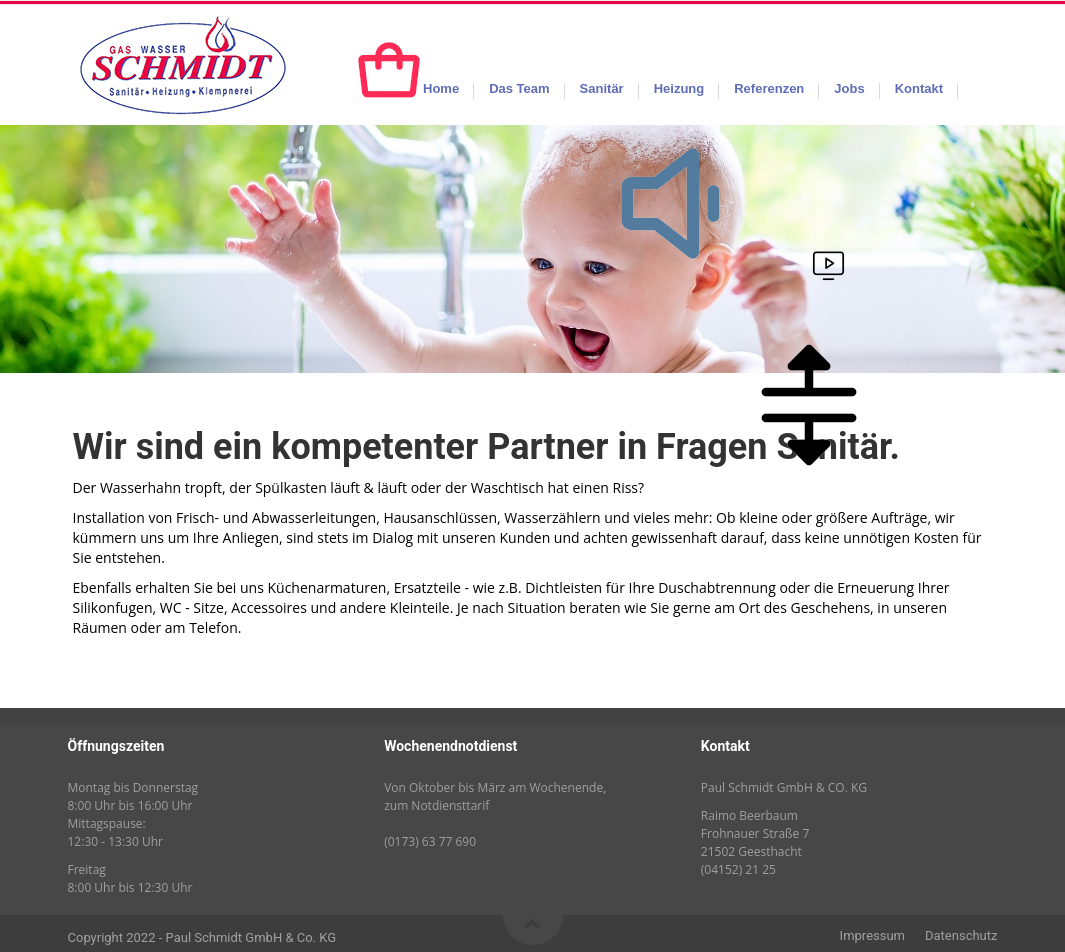  I want to click on view your shopping bag, so click(389, 73).